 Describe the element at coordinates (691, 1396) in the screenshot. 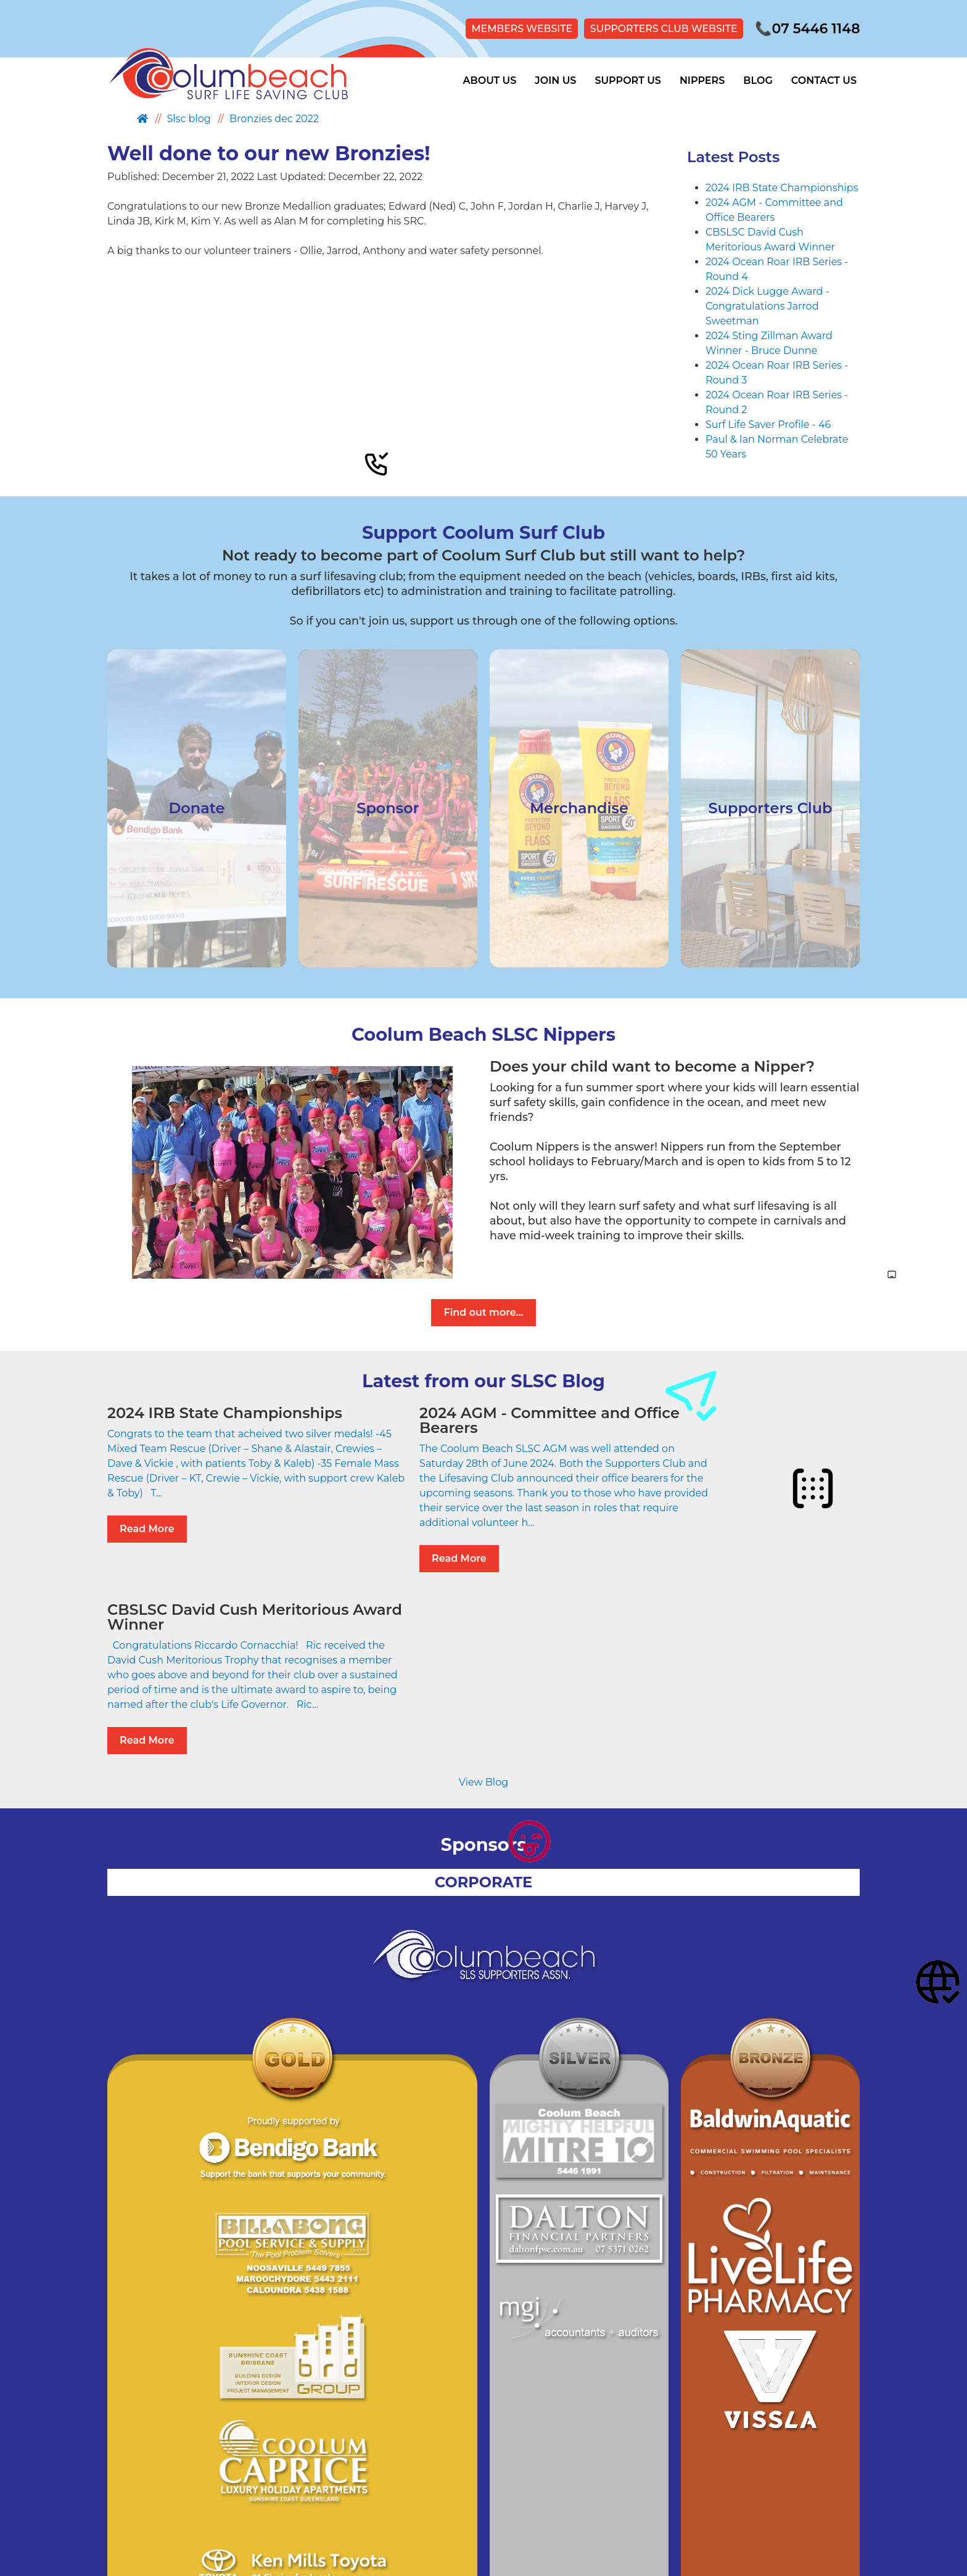

I see `location successfully shared` at that location.